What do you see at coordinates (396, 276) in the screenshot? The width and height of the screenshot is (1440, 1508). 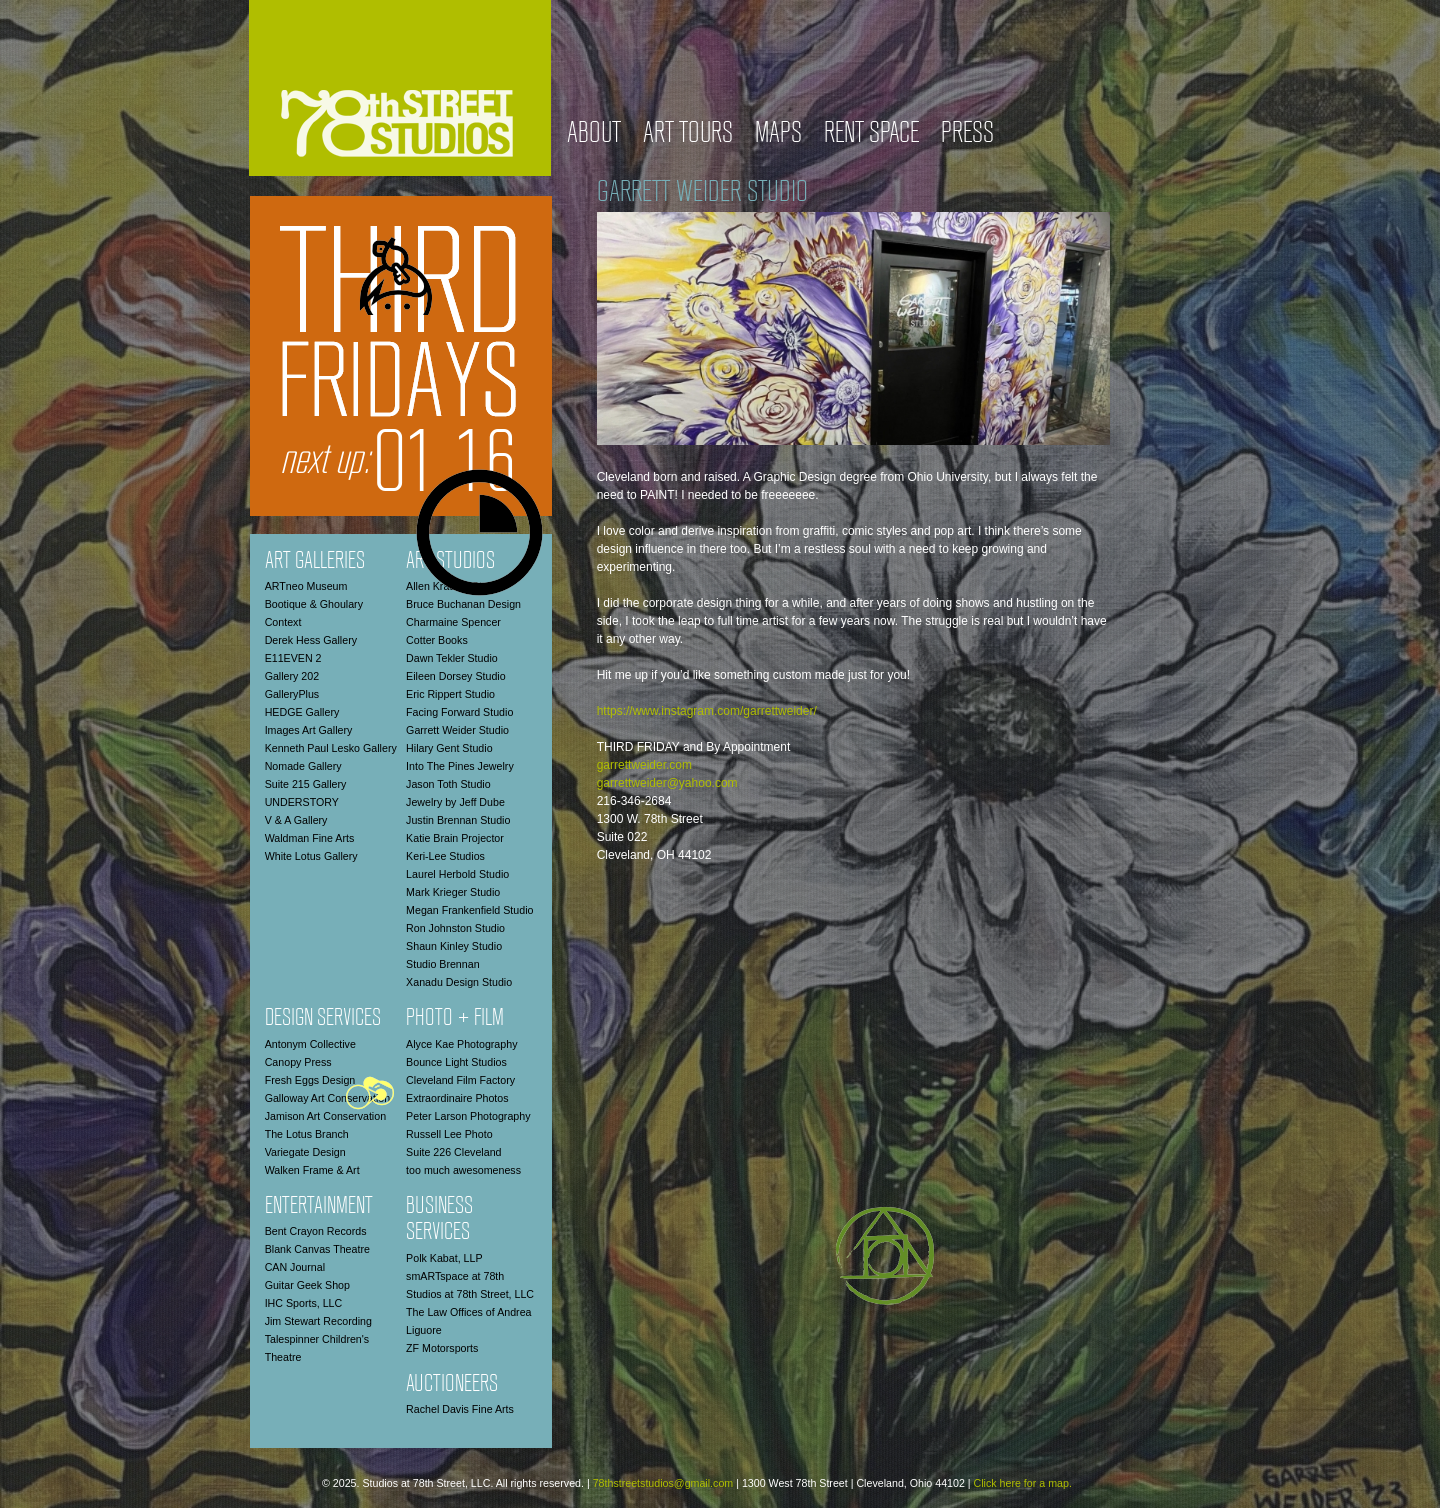 I see `open keybase app` at bounding box center [396, 276].